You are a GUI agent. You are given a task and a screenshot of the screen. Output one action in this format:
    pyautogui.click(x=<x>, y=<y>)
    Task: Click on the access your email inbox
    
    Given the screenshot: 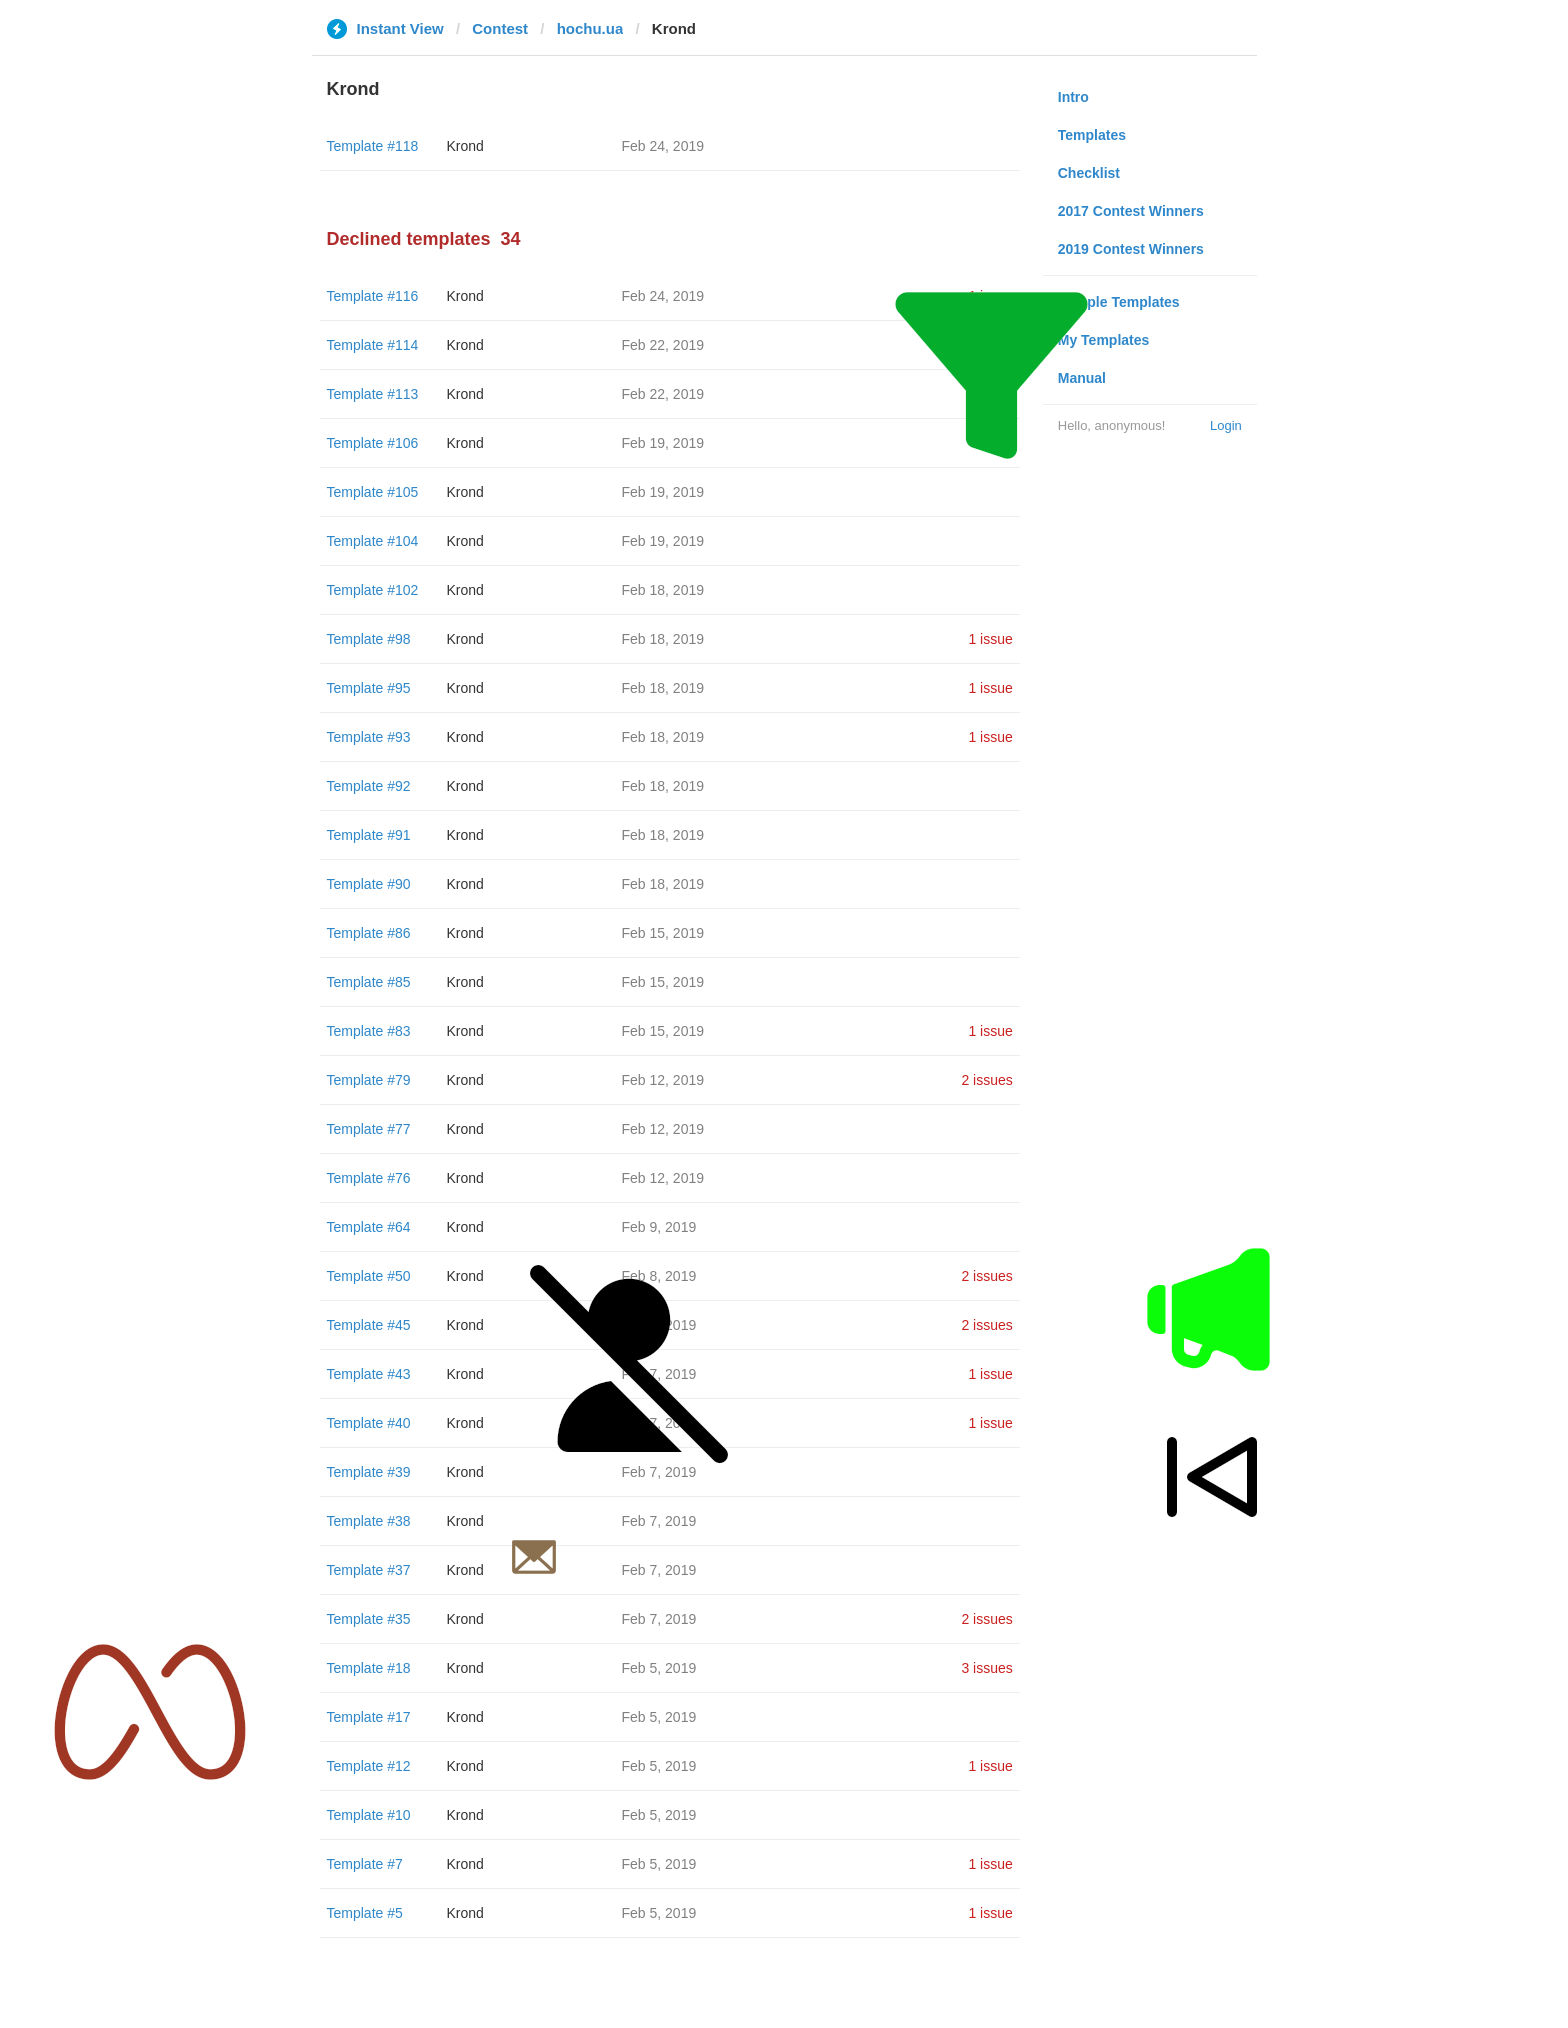 What is the action you would take?
    pyautogui.click(x=534, y=1557)
    